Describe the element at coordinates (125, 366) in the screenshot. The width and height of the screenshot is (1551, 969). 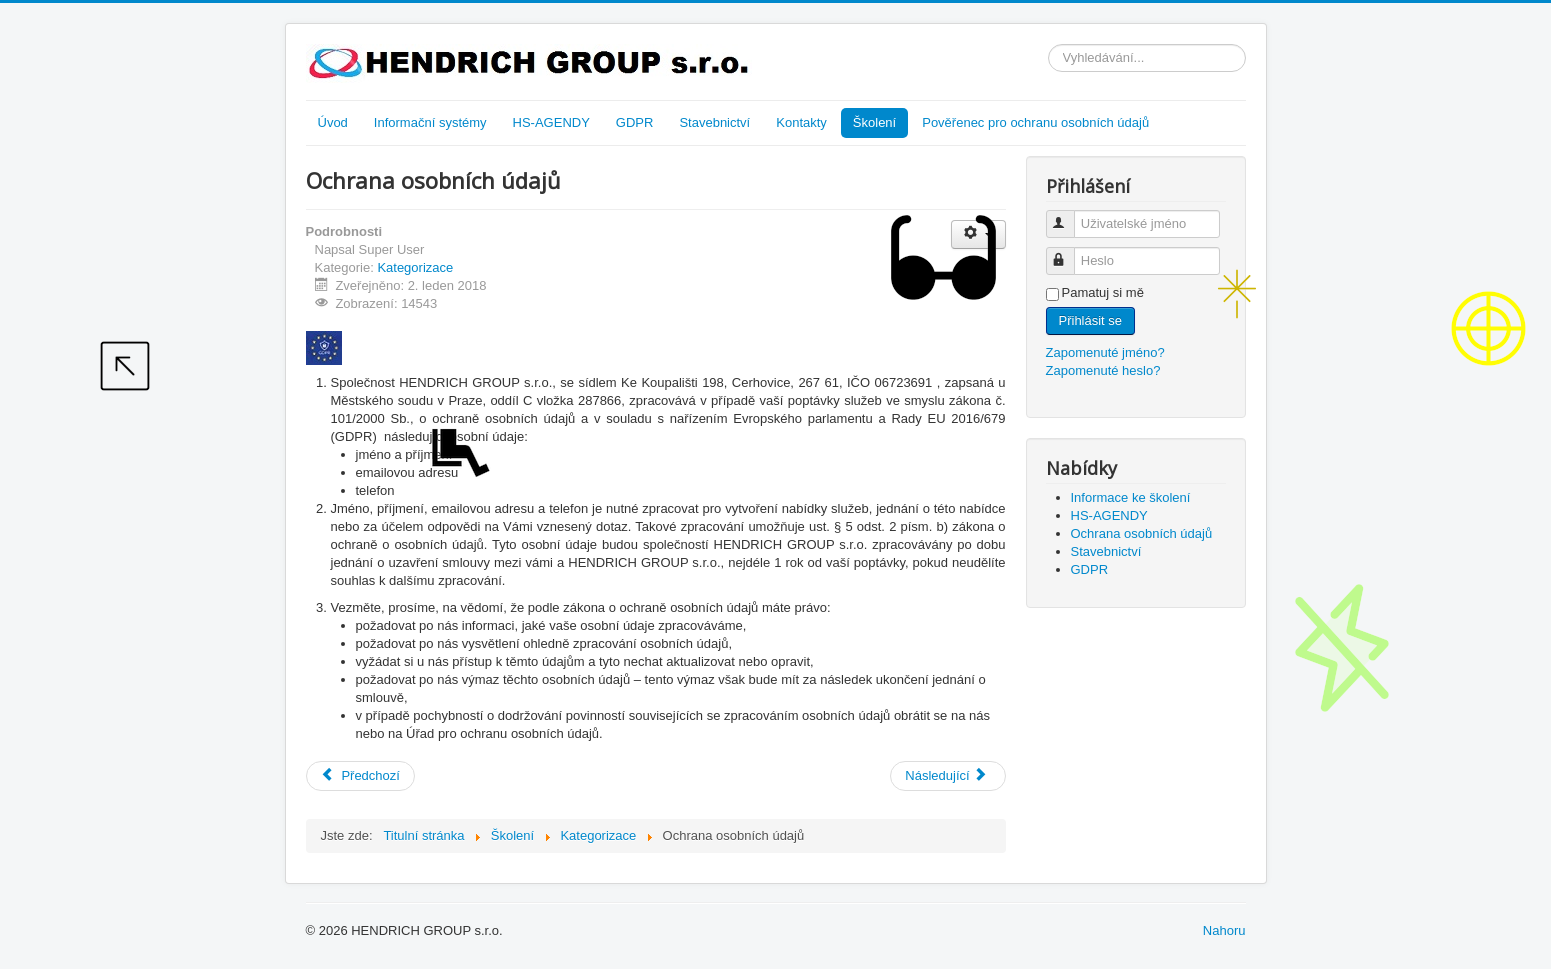
I see `navigate to previous or parent section` at that location.